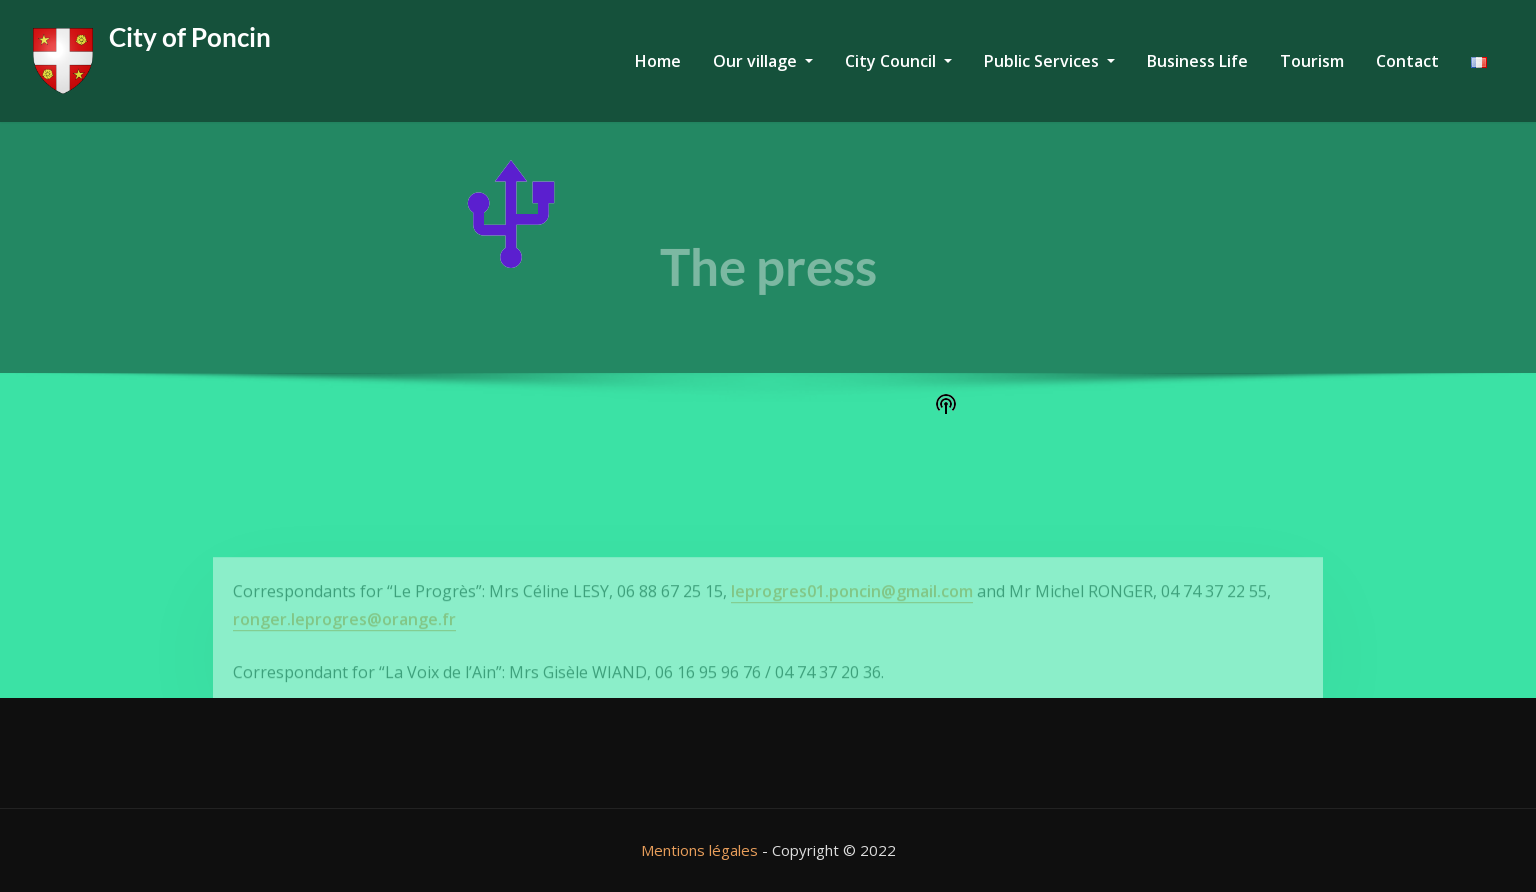 The height and width of the screenshot is (892, 1536). I want to click on indicates USB connection available, so click(511, 214).